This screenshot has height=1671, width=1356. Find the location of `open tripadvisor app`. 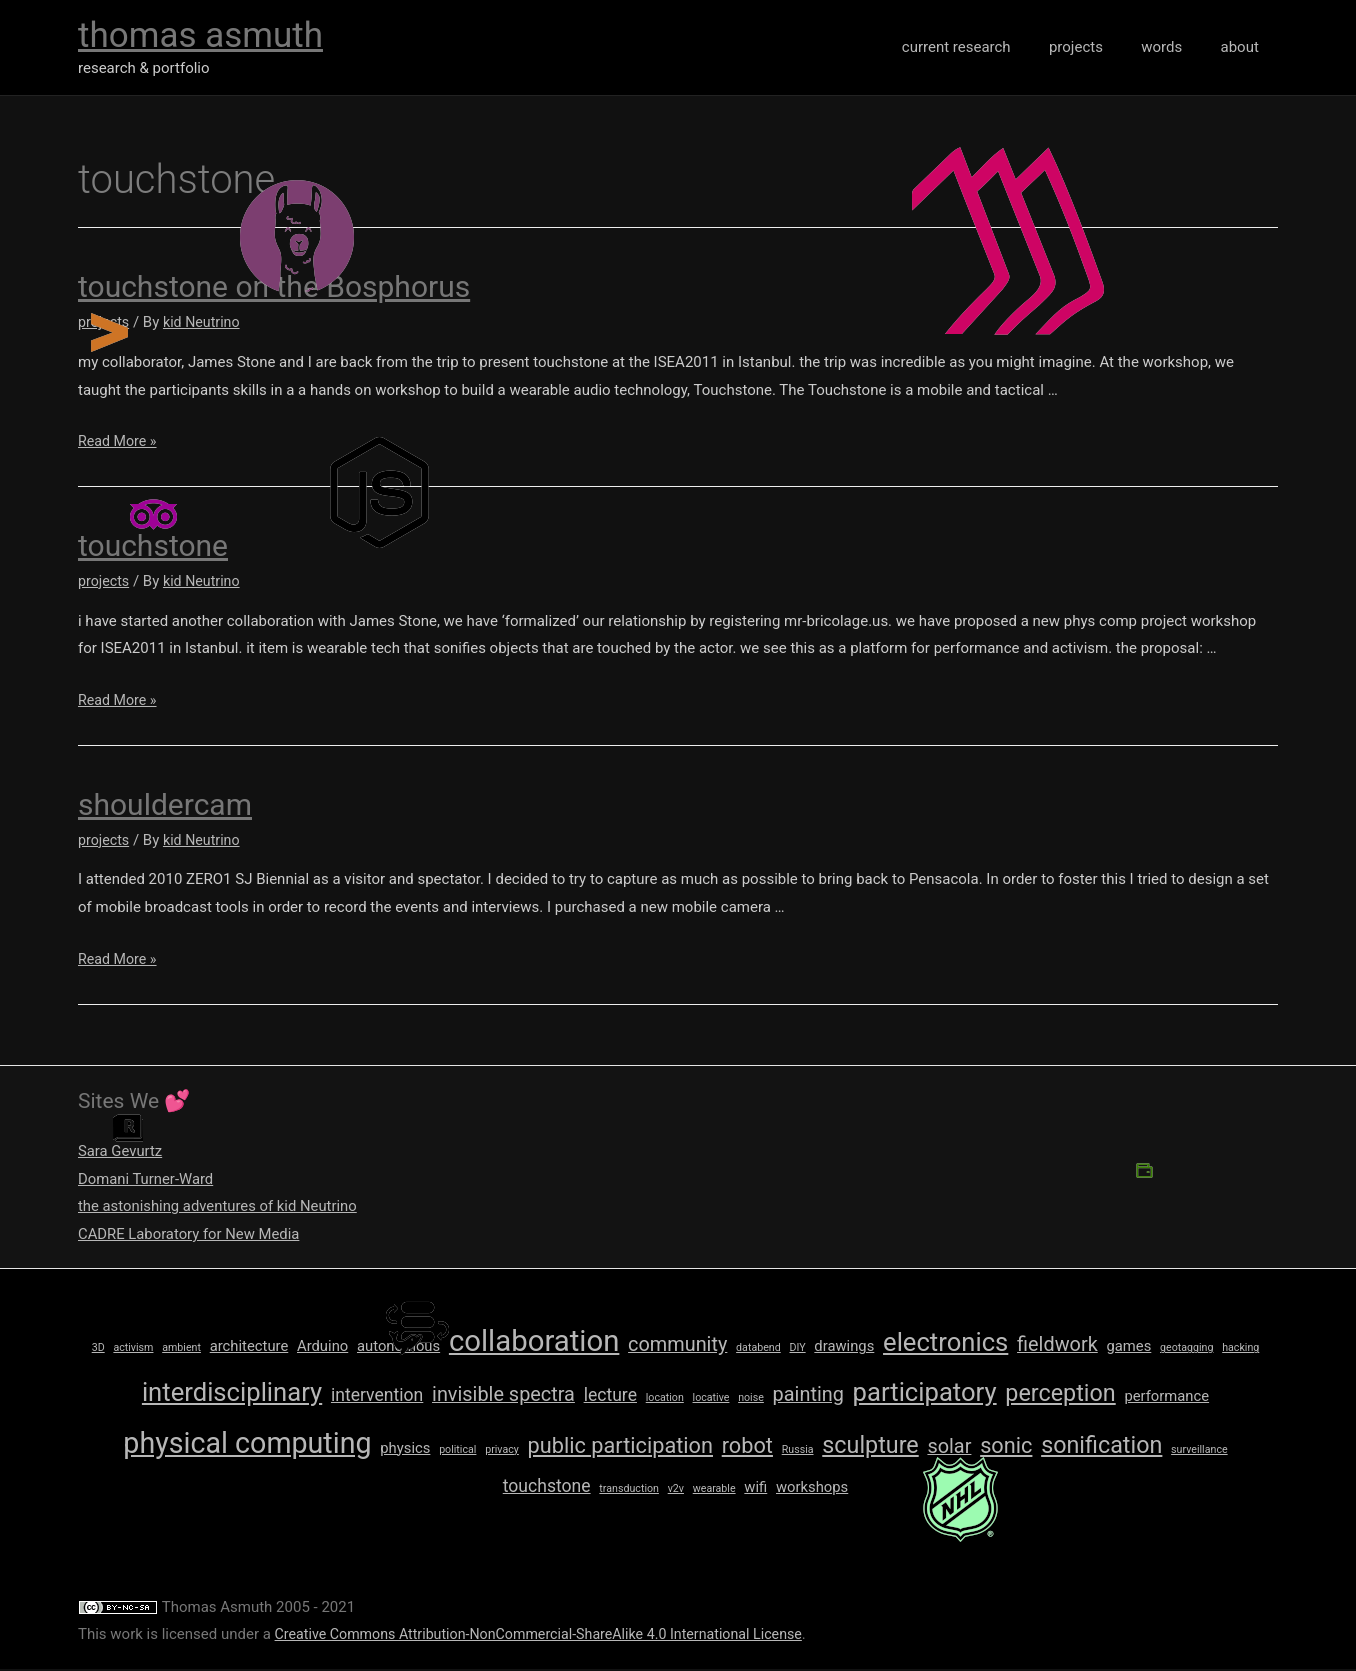

open tripadvisor app is located at coordinates (153, 514).